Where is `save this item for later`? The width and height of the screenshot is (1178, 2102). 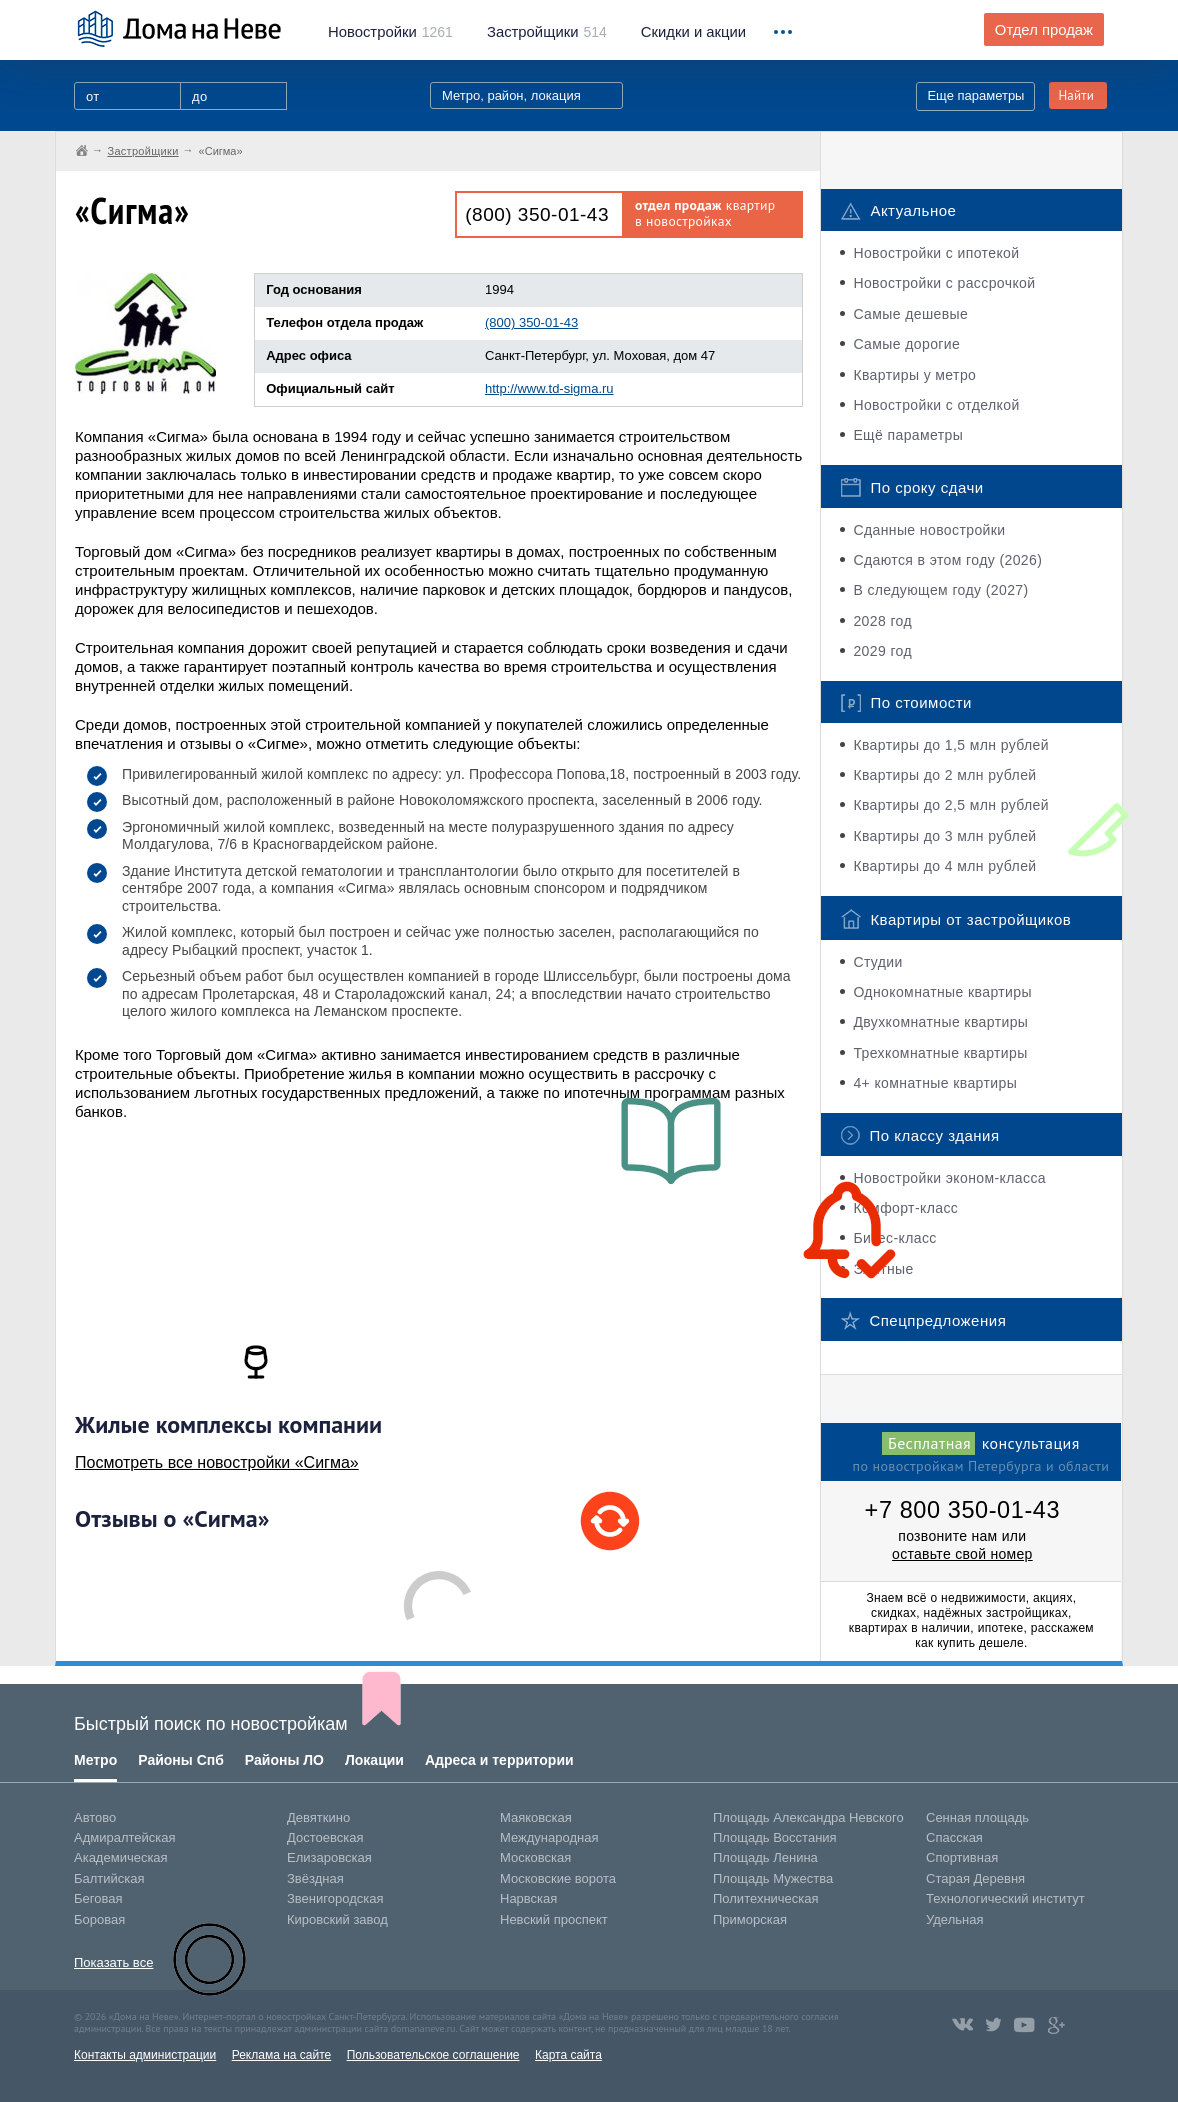
save this item for later is located at coordinates (381, 1698).